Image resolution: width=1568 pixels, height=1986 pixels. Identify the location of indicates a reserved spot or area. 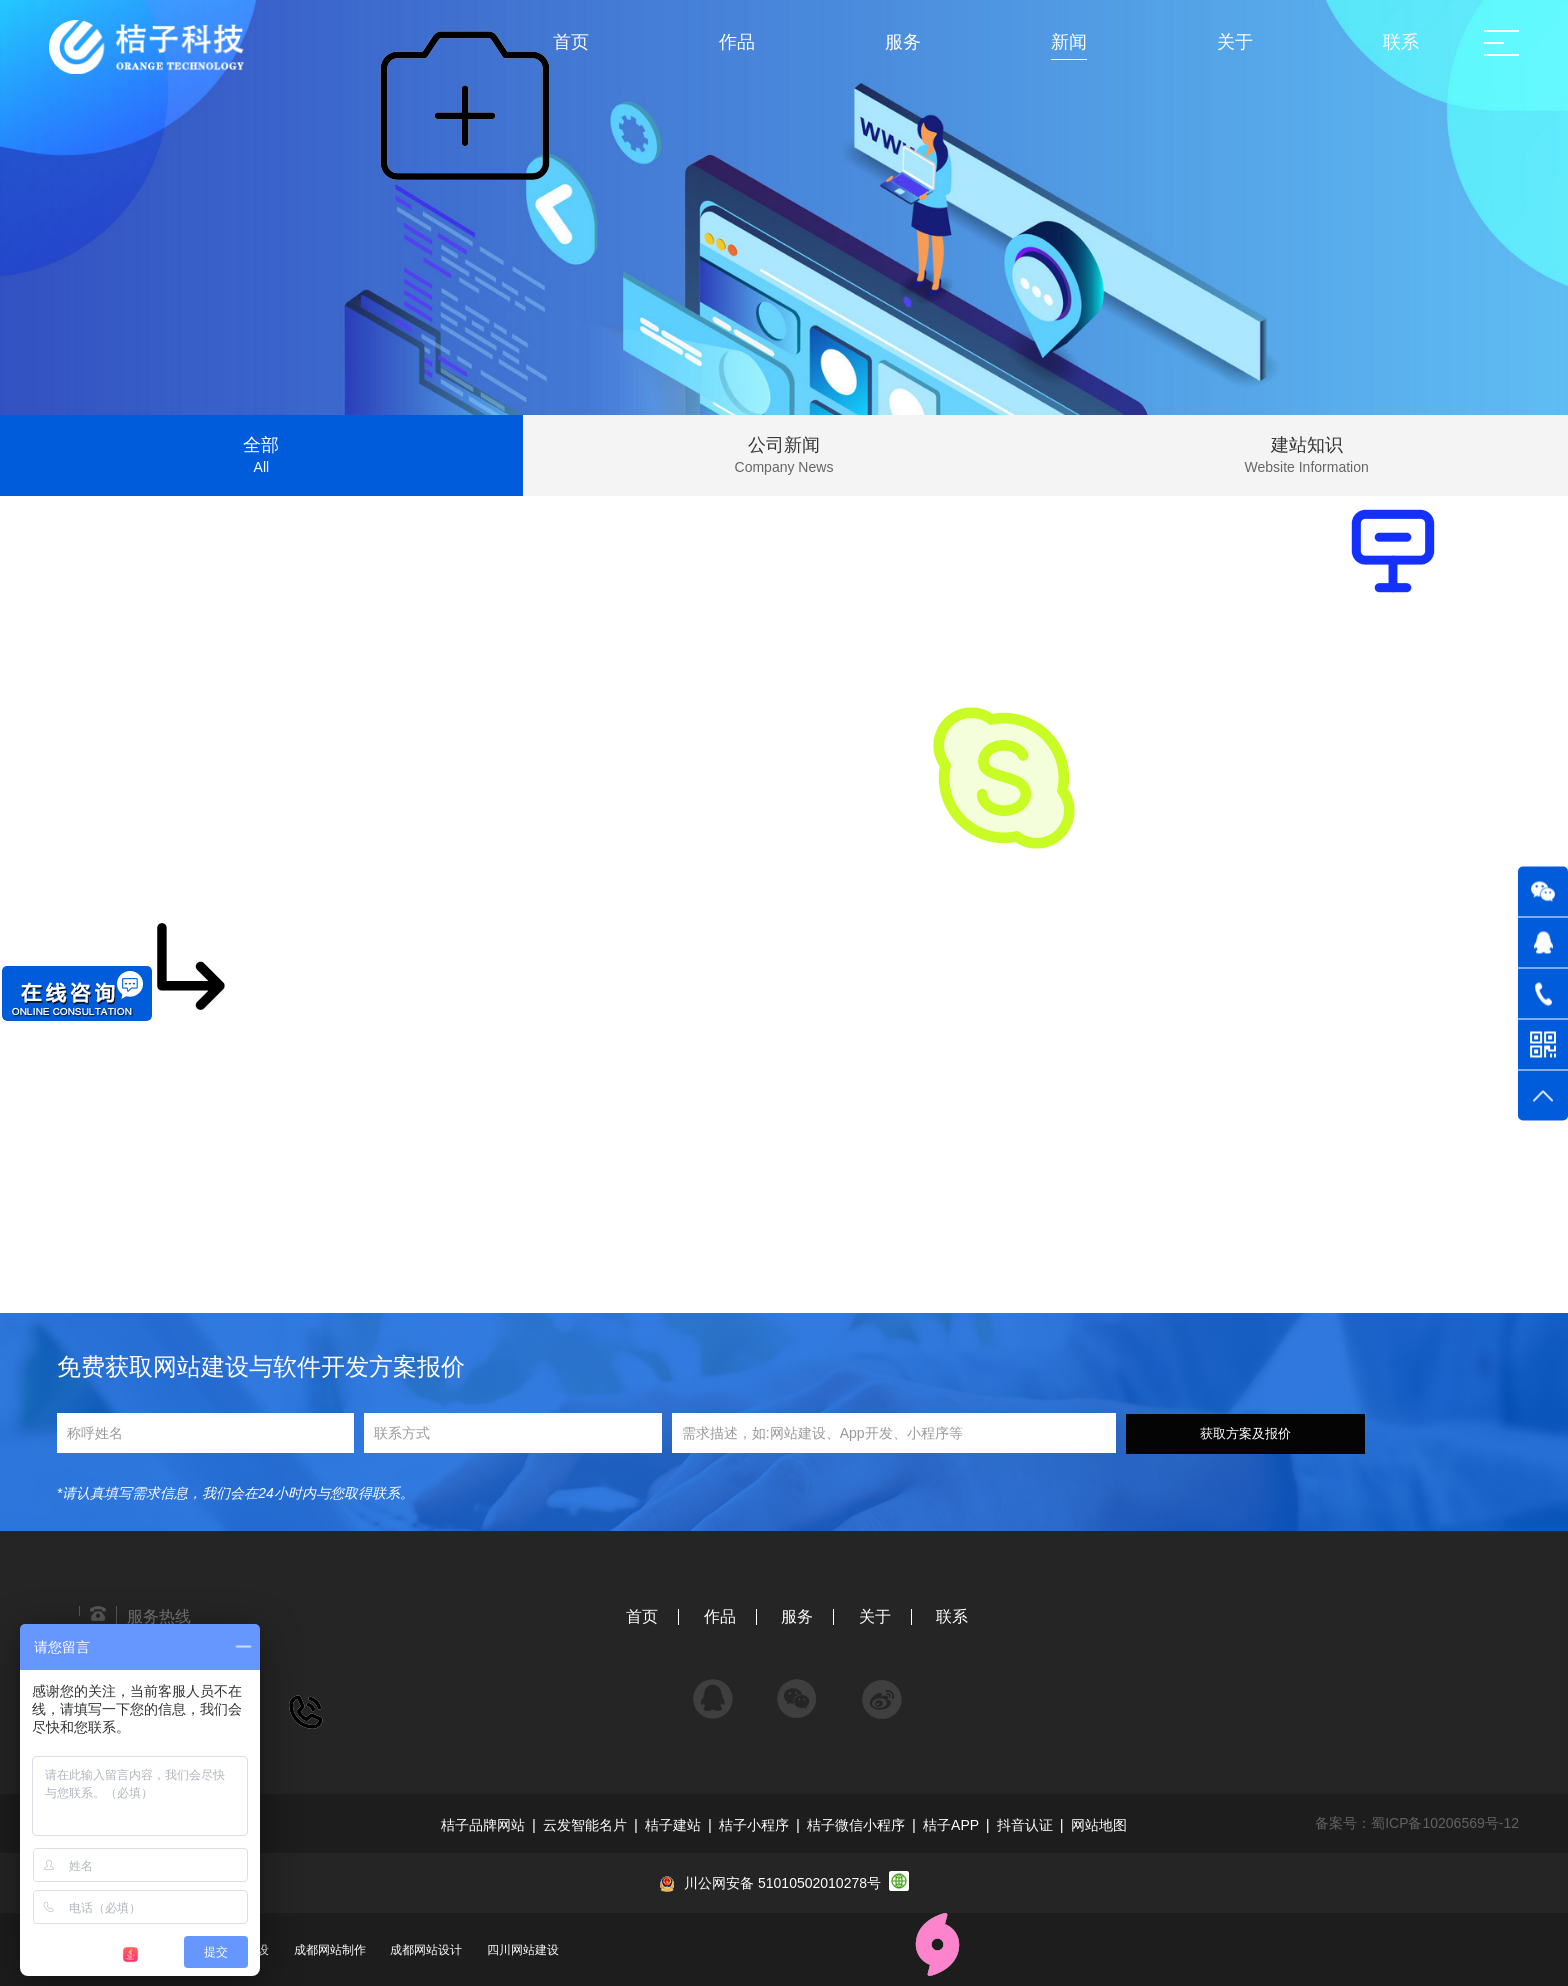
(1393, 551).